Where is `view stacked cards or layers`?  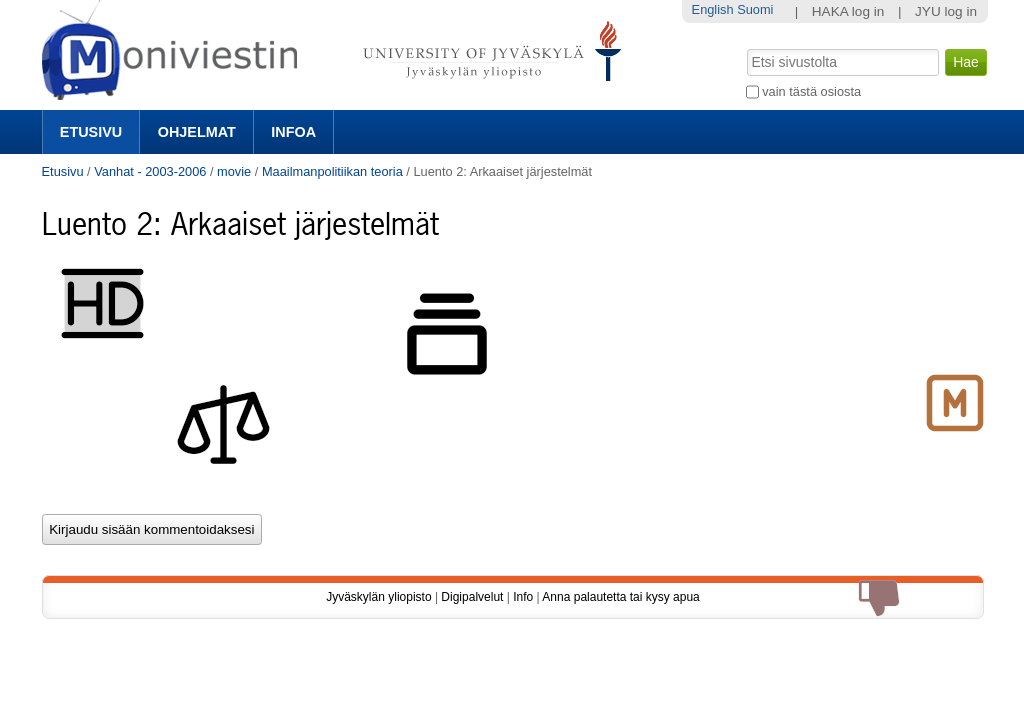 view stacked cards or layers is located at coordinates (447, 338).